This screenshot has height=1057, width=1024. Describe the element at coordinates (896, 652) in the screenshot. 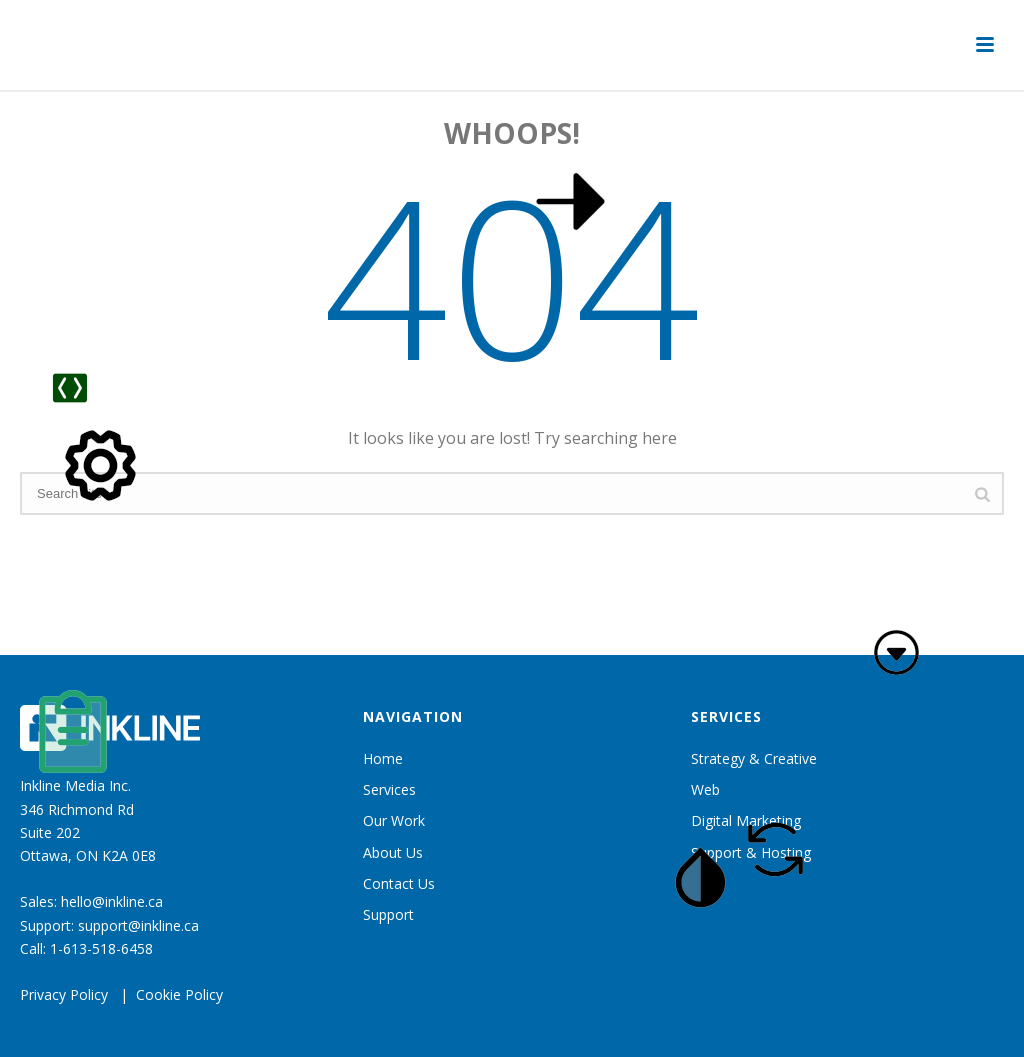

I see `expand a dropdown menu or section` at that location.